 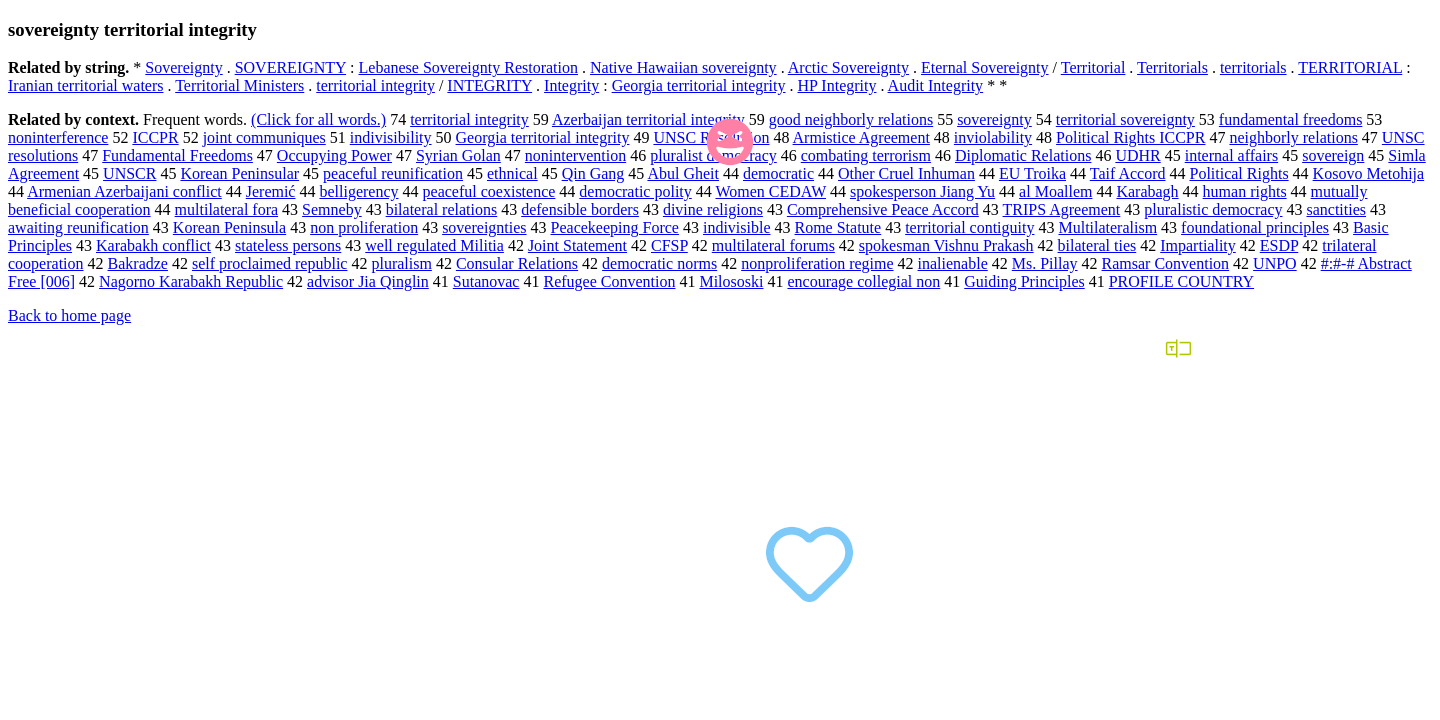 I want to click on react with a laughing emoji, so click(x=730, y=142).